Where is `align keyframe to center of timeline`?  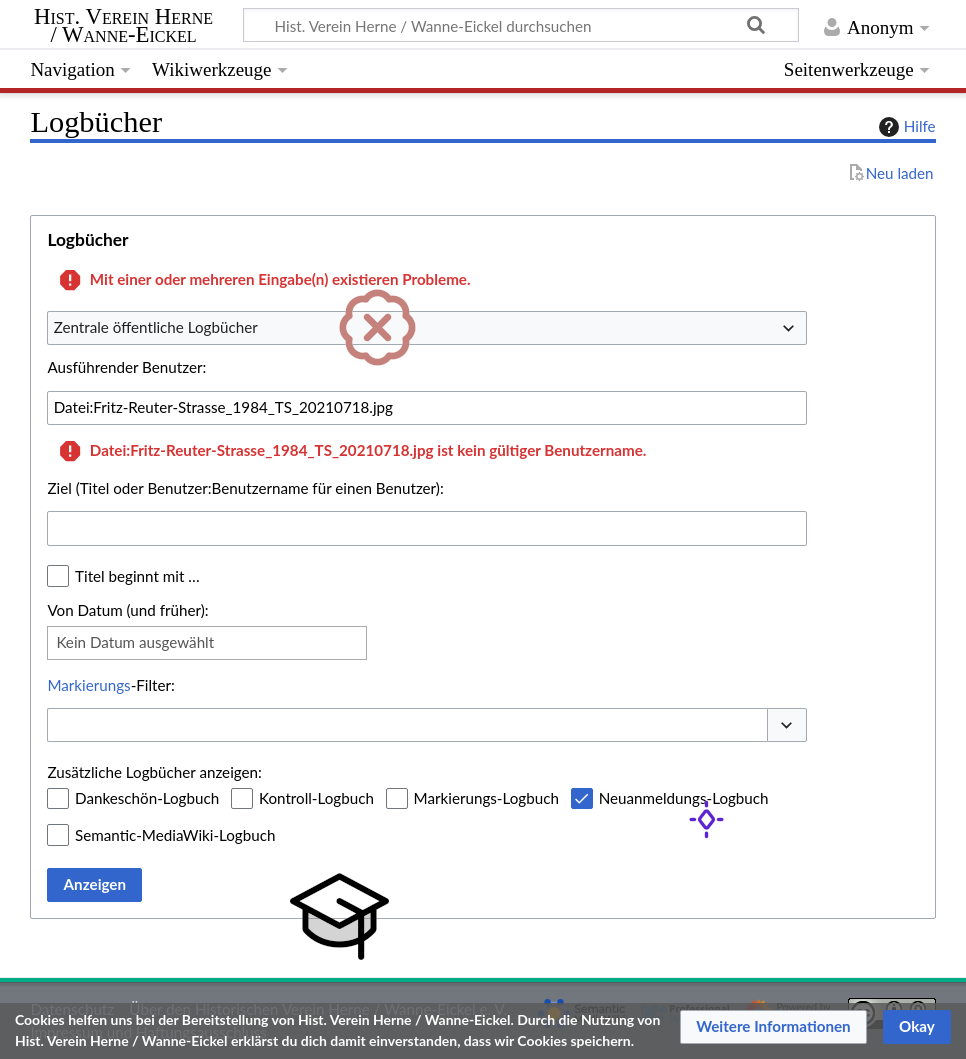 align keyframe to center of timeline is located at coordinates (706, 819).